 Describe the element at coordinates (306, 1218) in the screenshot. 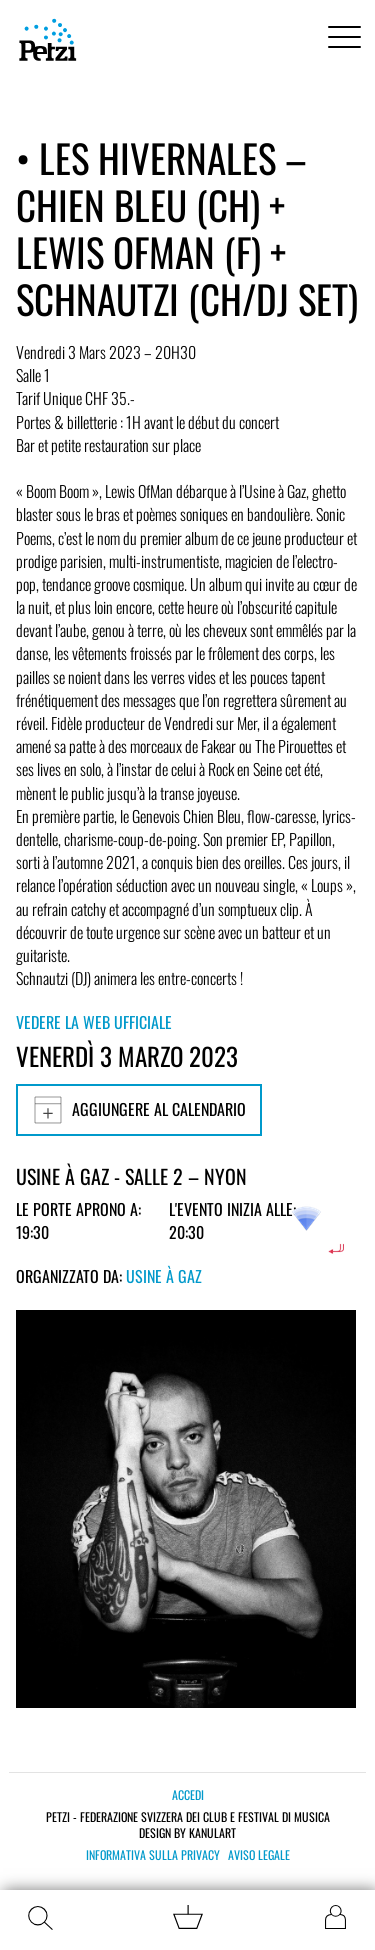

I see `indicates active wireless network connection` at that location.